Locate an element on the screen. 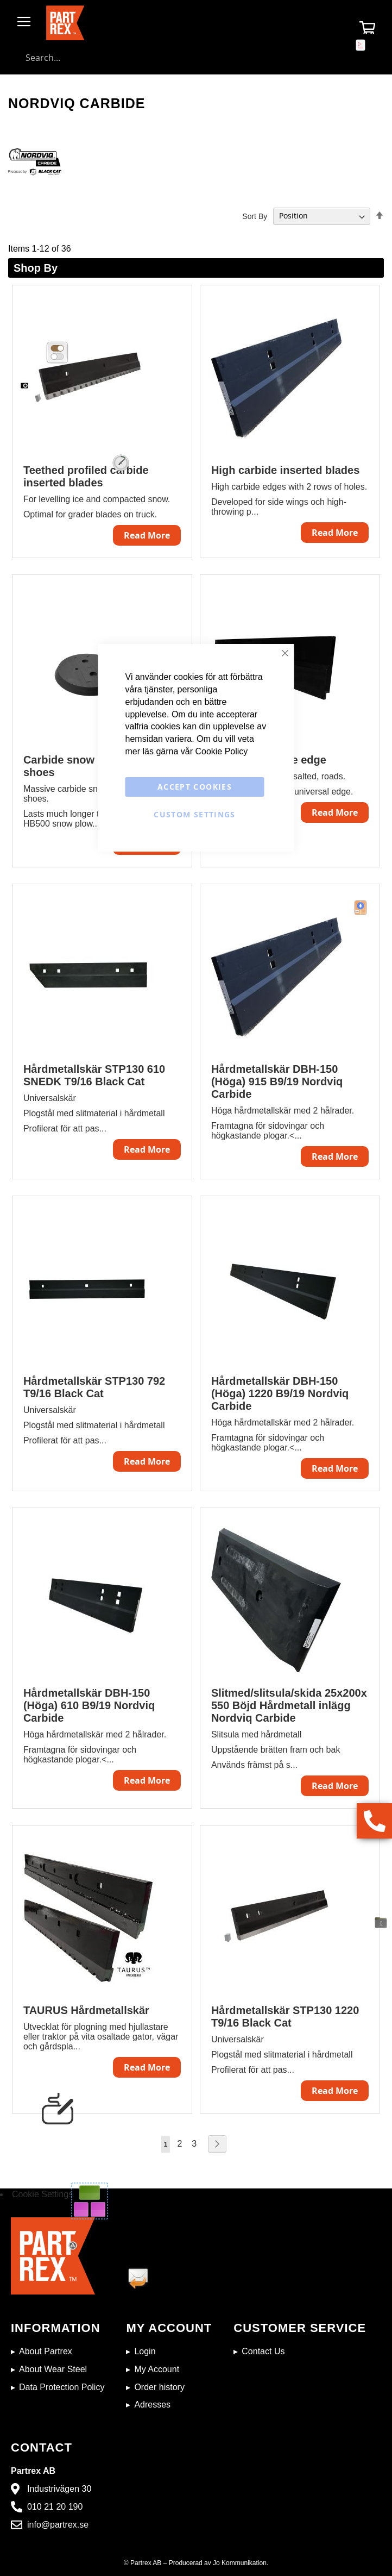  reply to the sender of this email is located at coordinates (138, 2277).